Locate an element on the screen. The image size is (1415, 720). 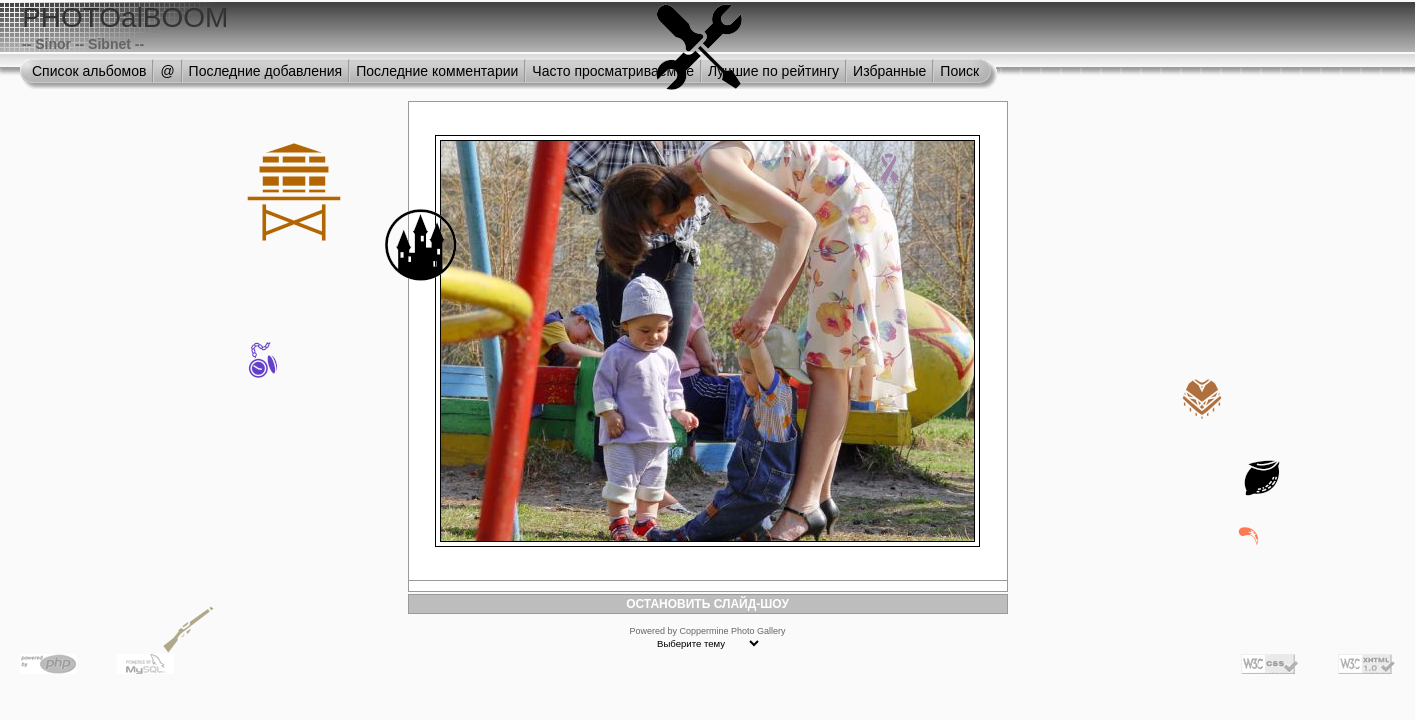
access settings or configuration options is located at coordinates (699, 47).